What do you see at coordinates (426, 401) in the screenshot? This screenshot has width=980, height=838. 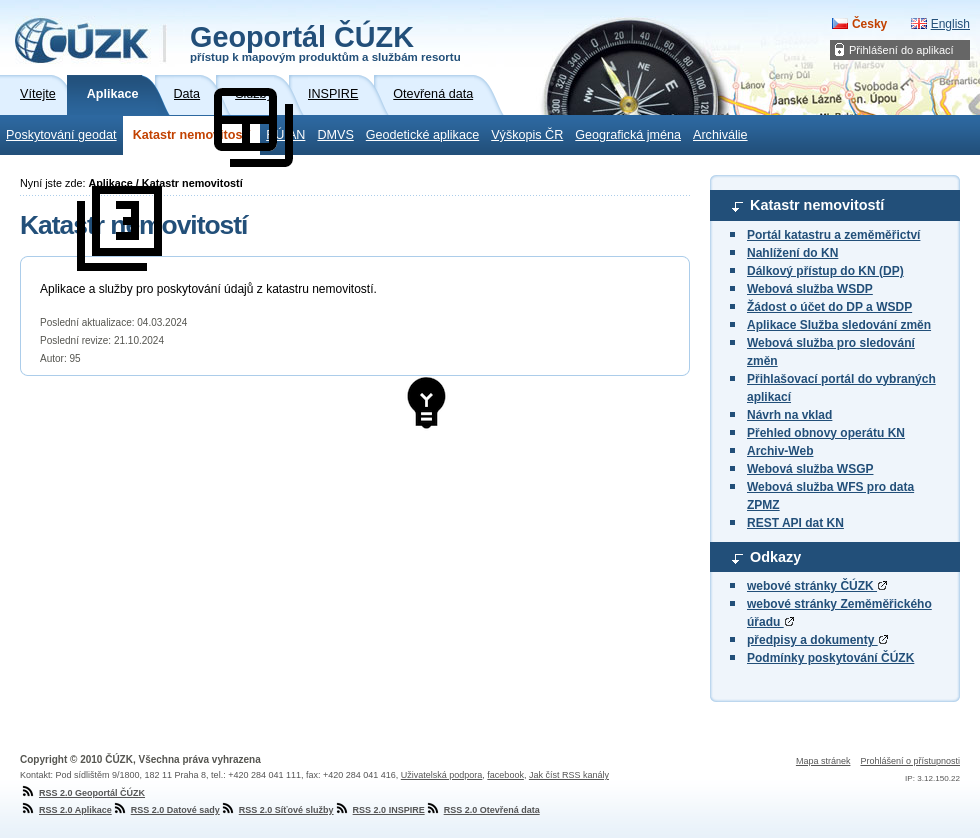 I see `access tips or ideas` at bounding box center [426, 401].